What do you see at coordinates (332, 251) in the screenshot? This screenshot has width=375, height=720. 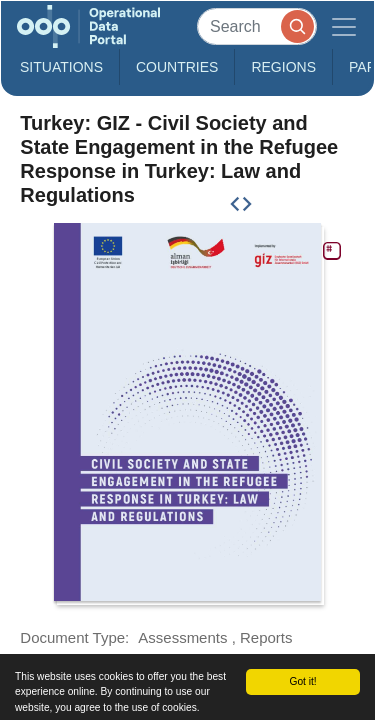 I see `open stackedit markdown editor` at bounding box center [332, 251].